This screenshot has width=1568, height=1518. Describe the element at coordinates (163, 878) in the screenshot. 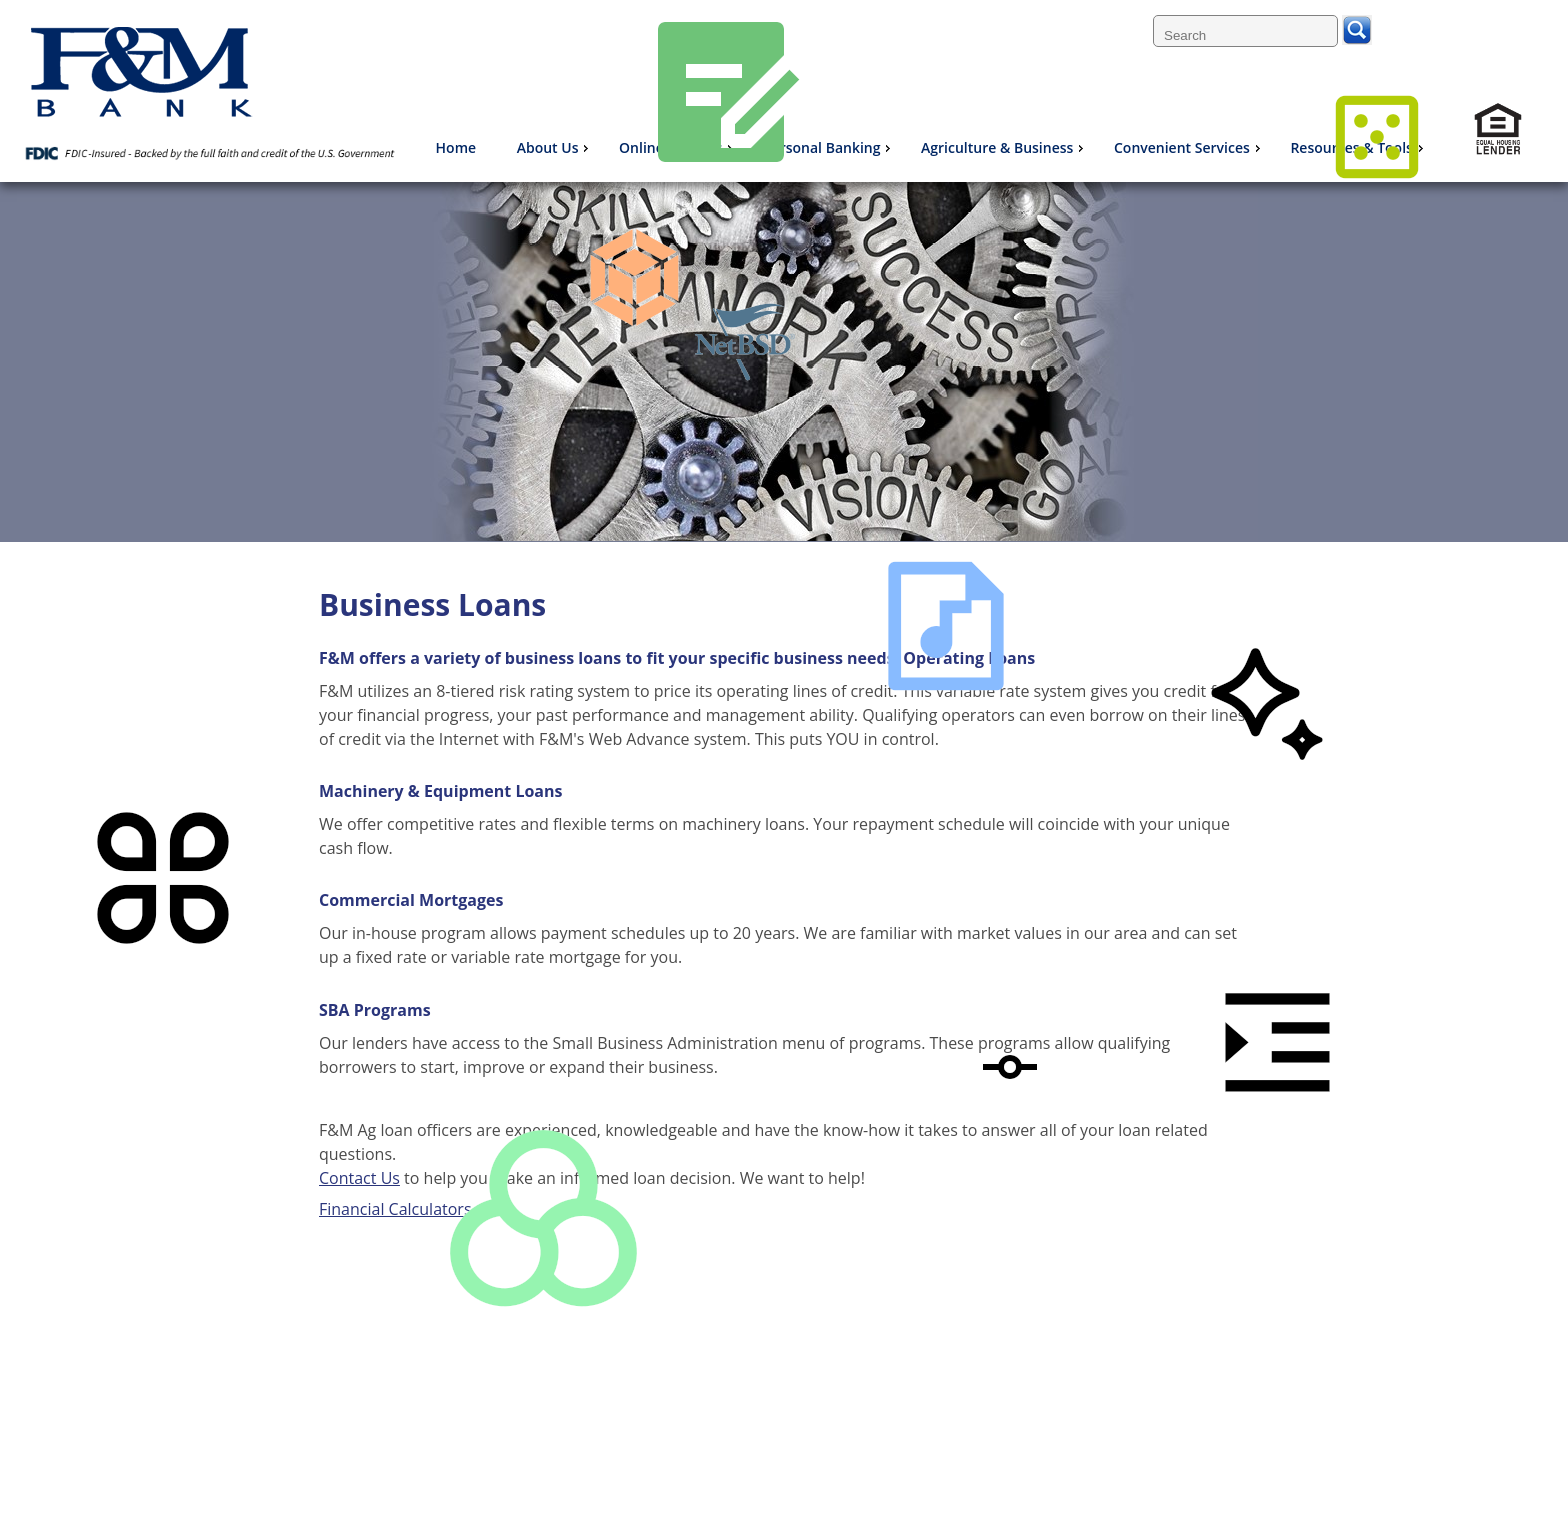

I see `open the app drawer or menu` at that location.